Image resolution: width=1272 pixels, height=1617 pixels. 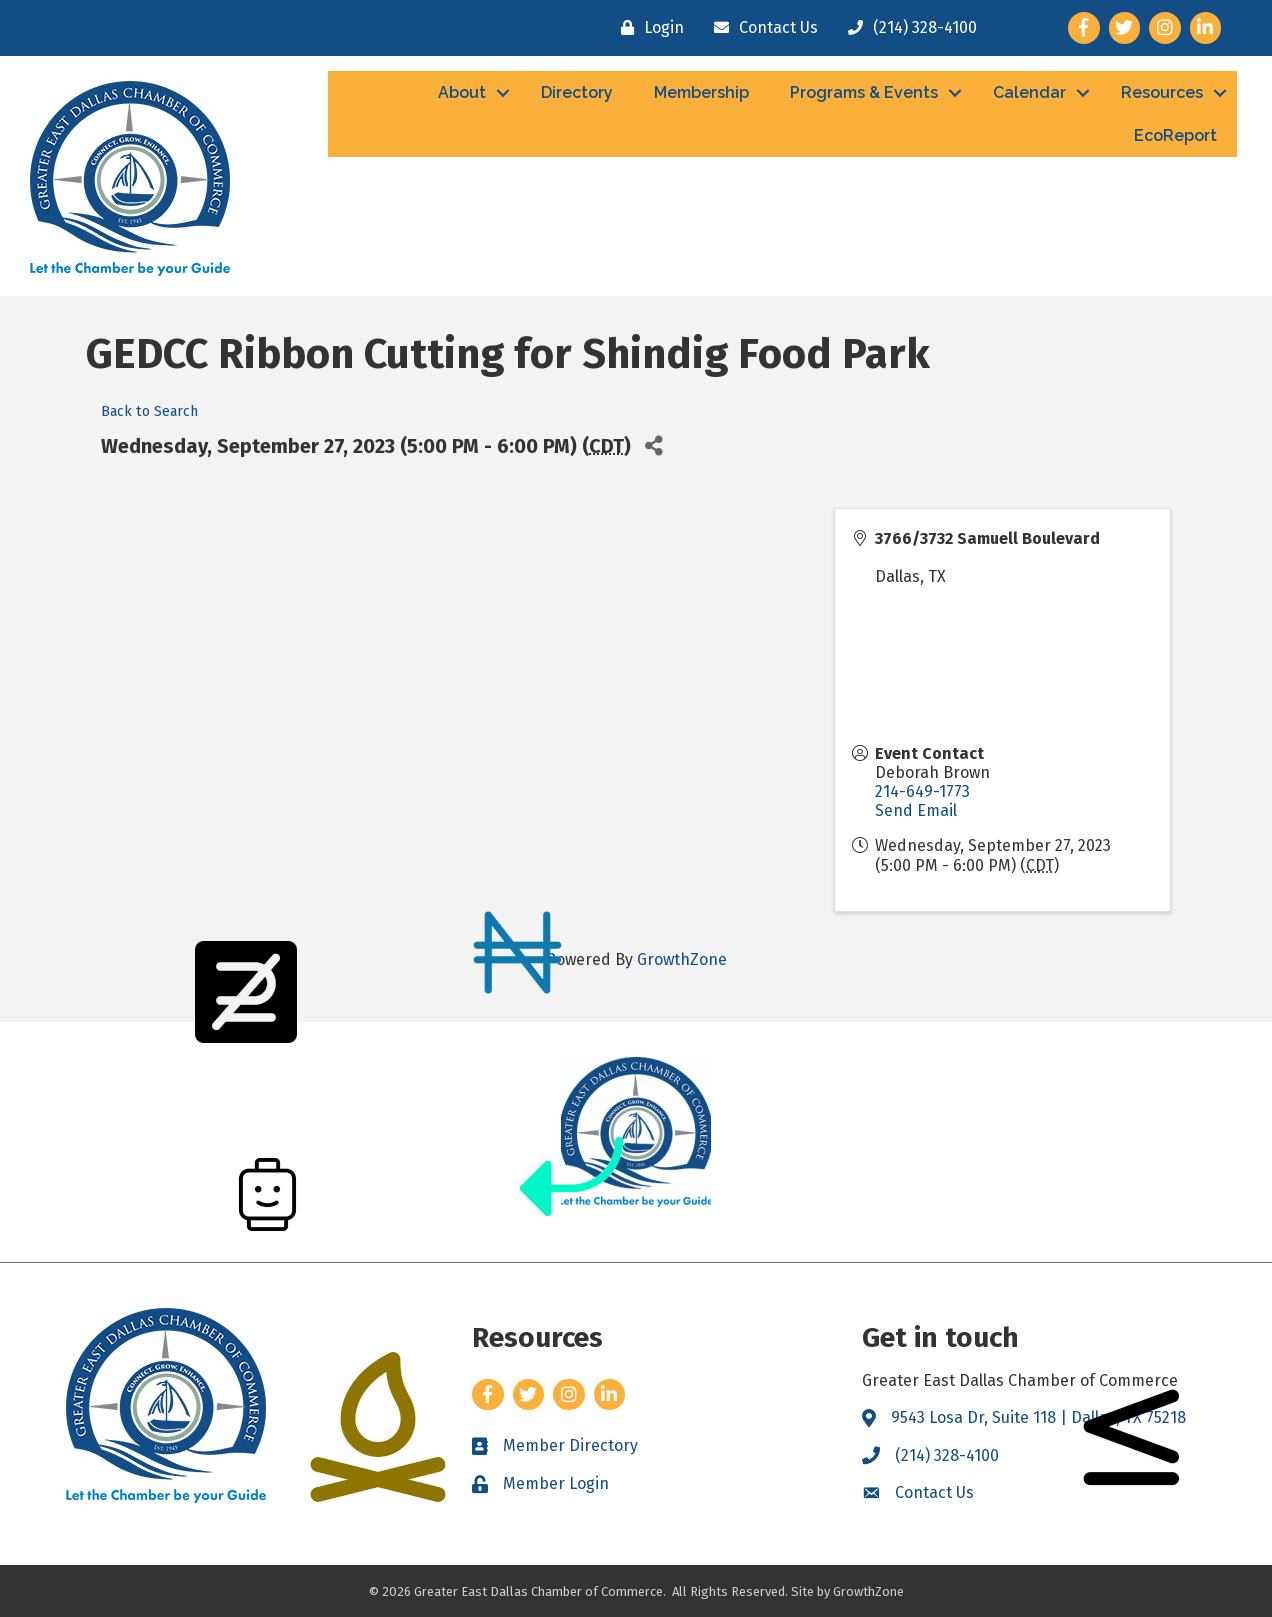 What do you see at coordinates (378, 1427) in the screenshot?
I see `access camping or outdoor activity features` at bounding box center [378, 1427].